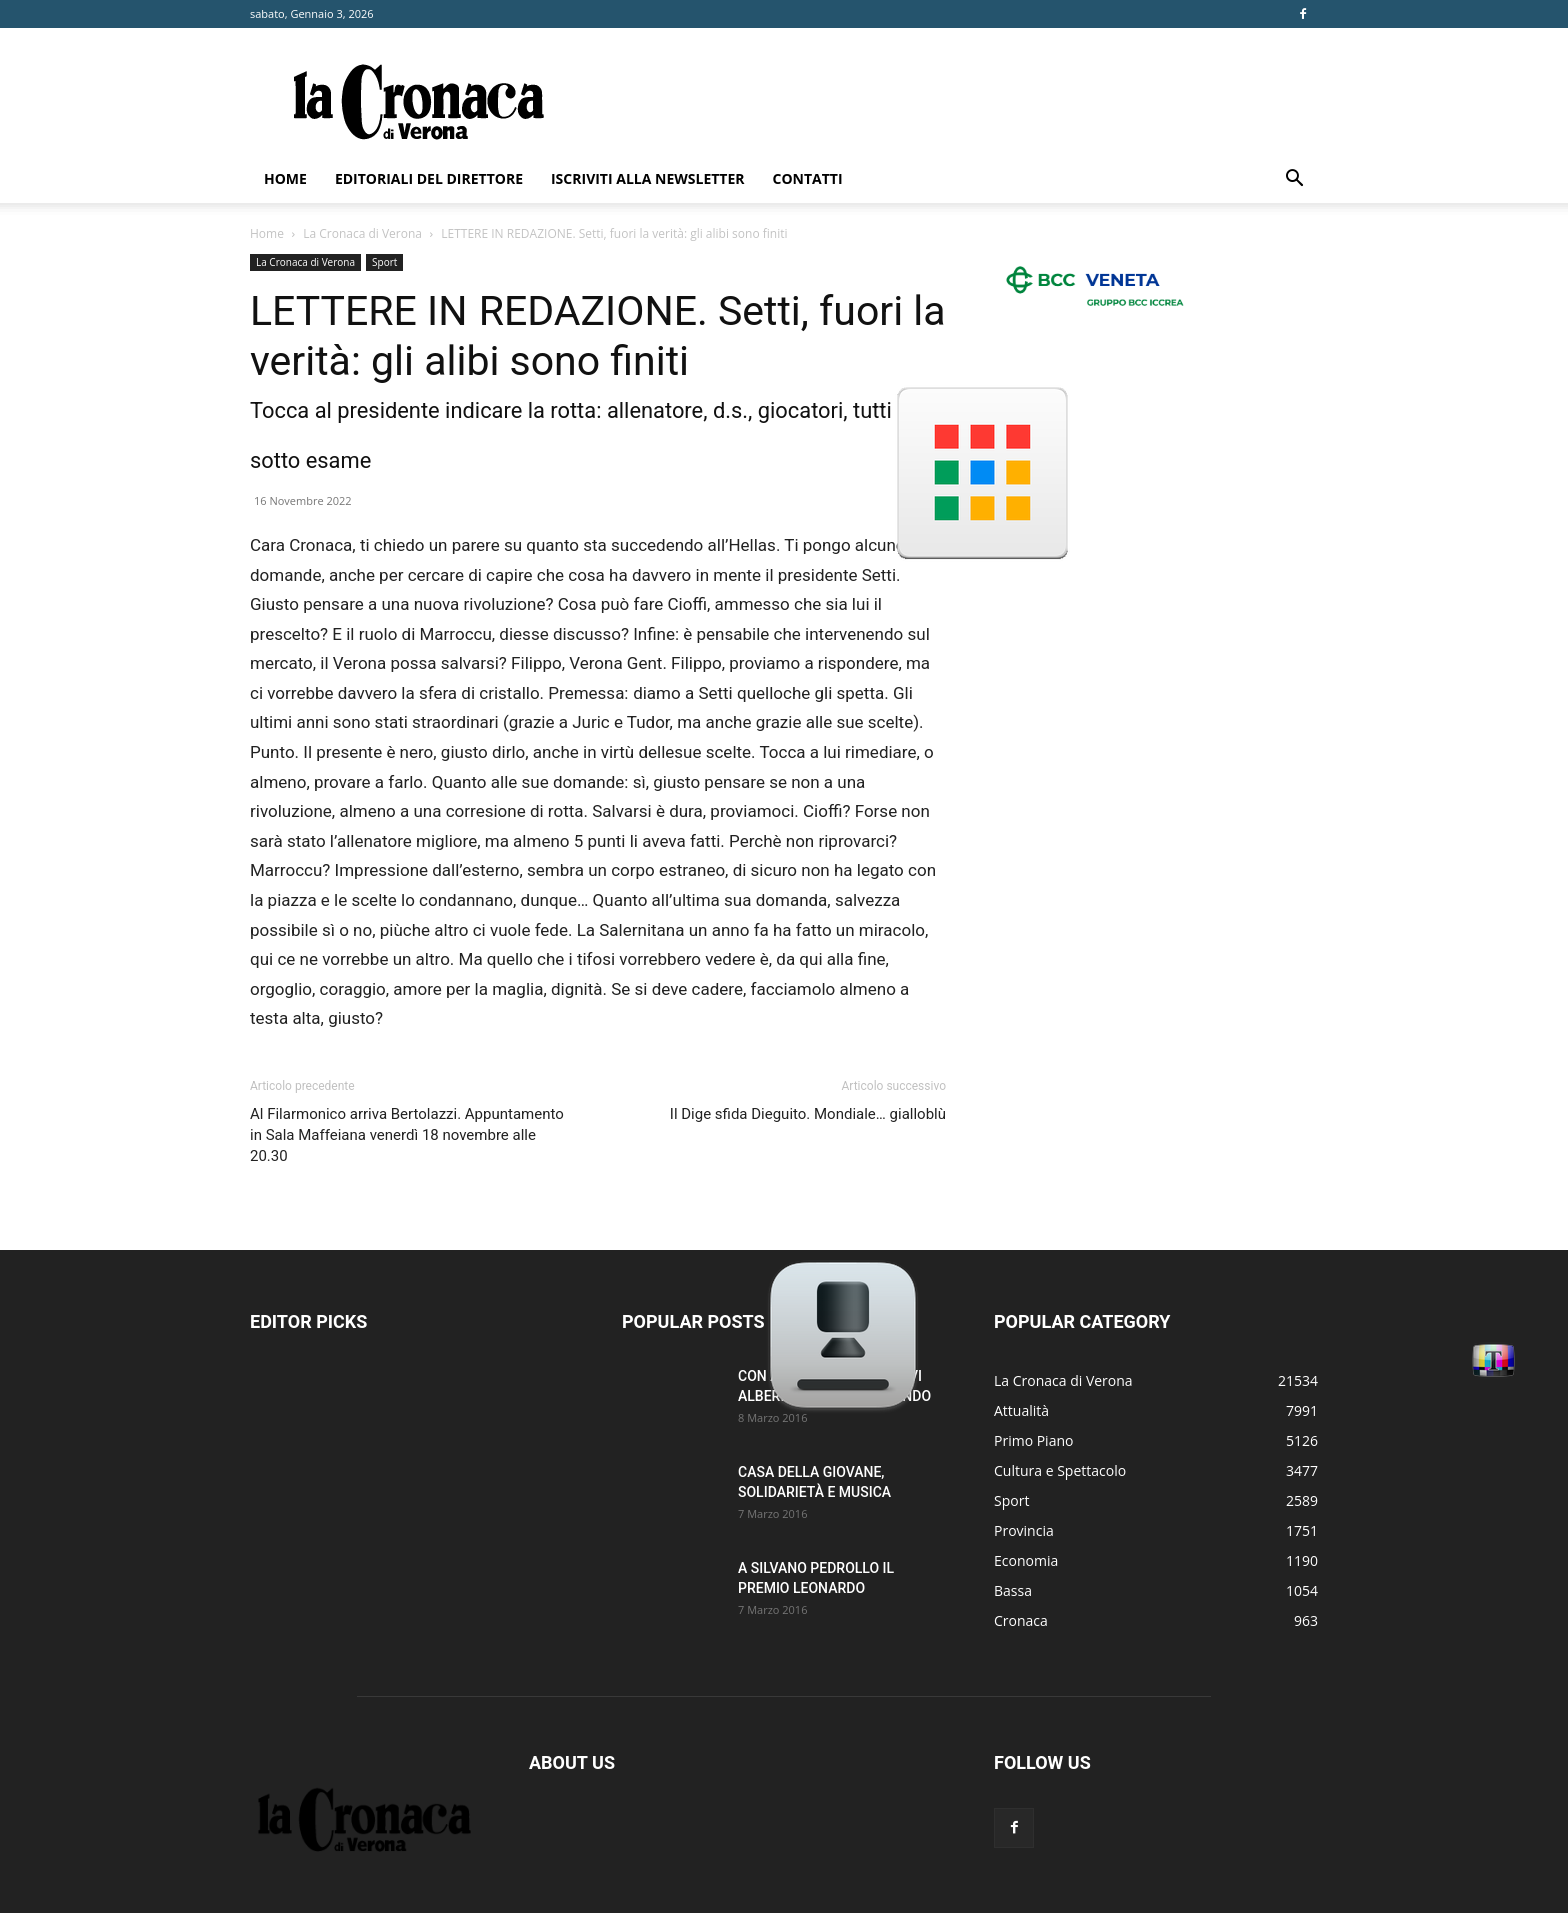 The image size is (1568, 1913). Describe the element at coordinates (1493, 1362) in the screenshot. I see `access text and title generator tools` at that location.